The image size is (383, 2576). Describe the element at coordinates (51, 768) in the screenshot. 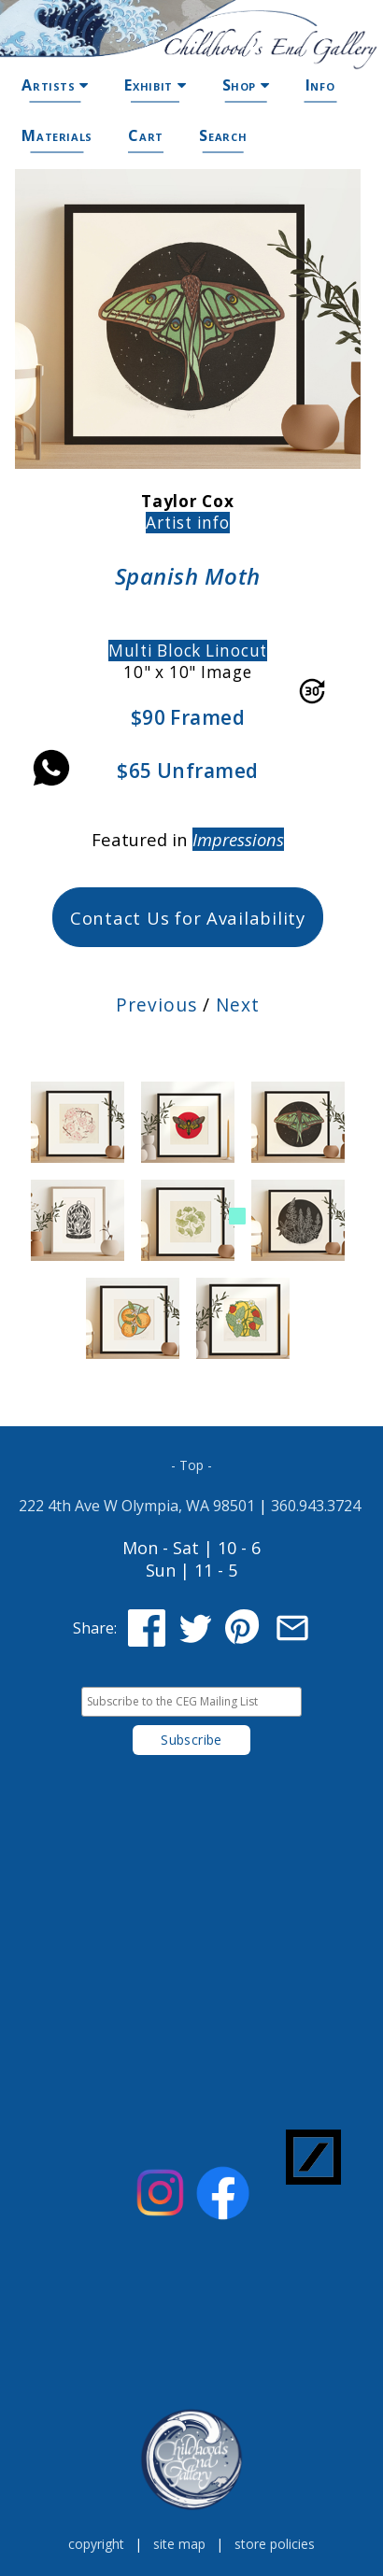

I see `open WhatsApp messaging app` at that location.